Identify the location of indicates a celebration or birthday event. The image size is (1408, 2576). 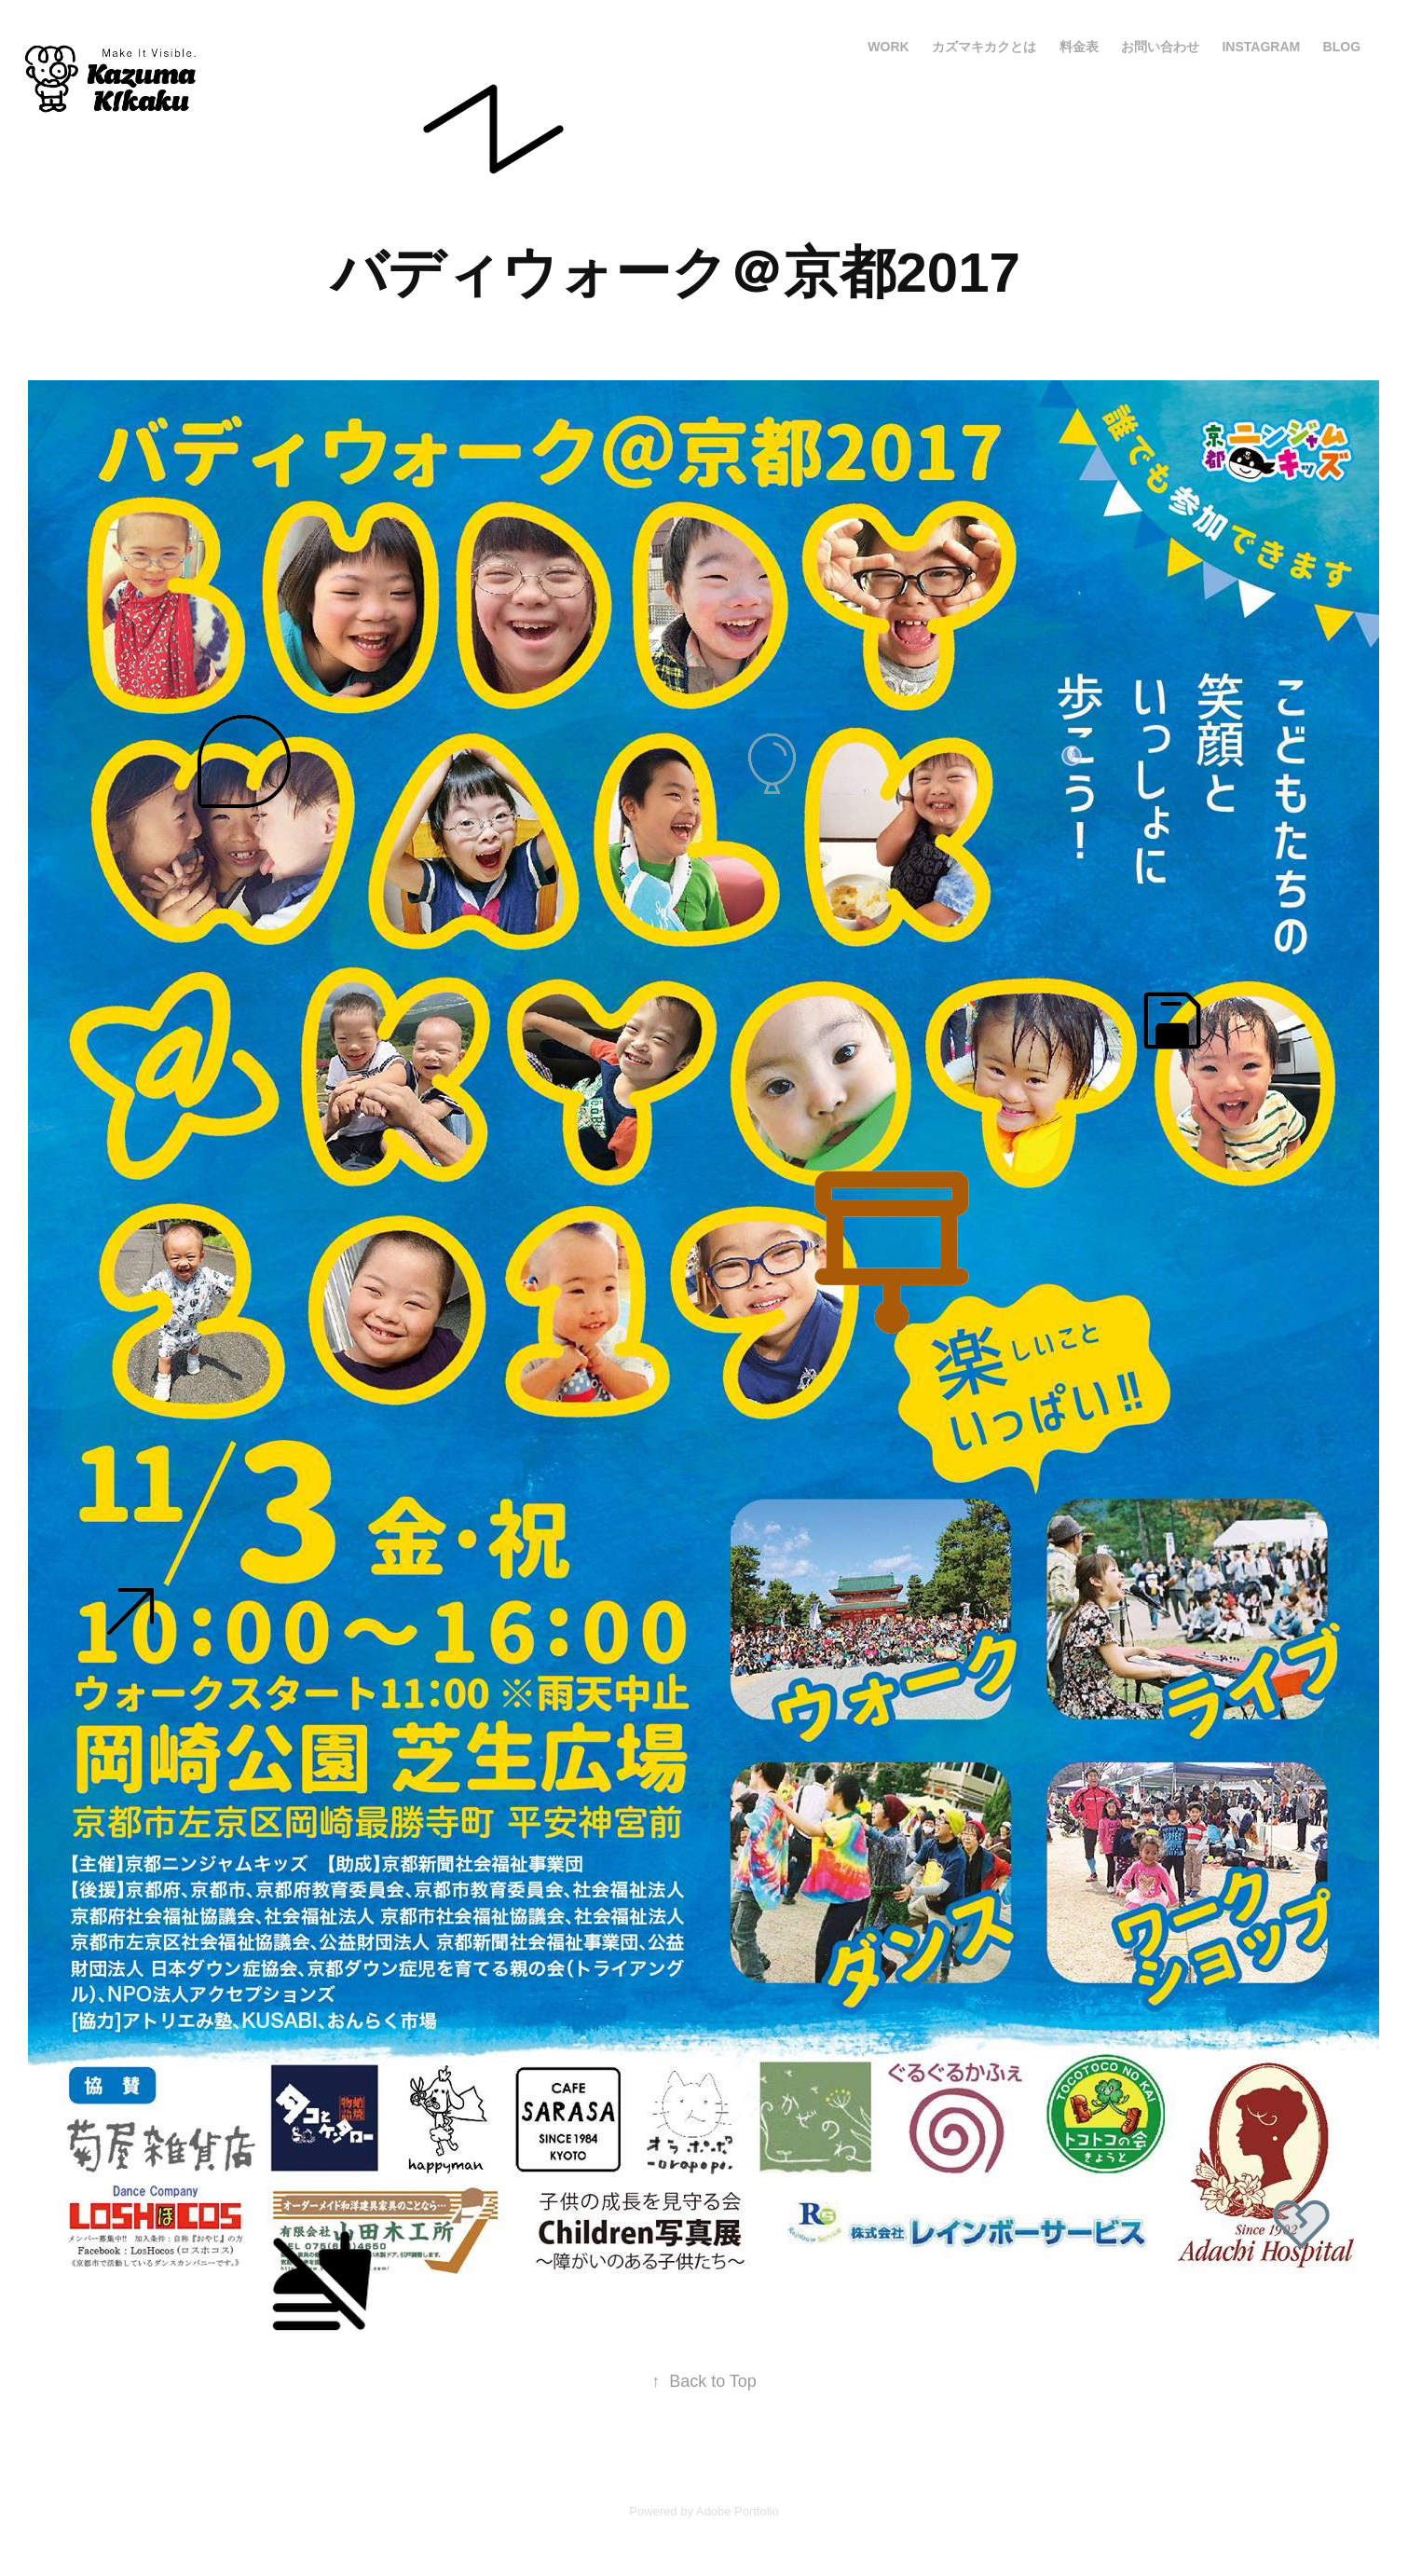
(772, 763).